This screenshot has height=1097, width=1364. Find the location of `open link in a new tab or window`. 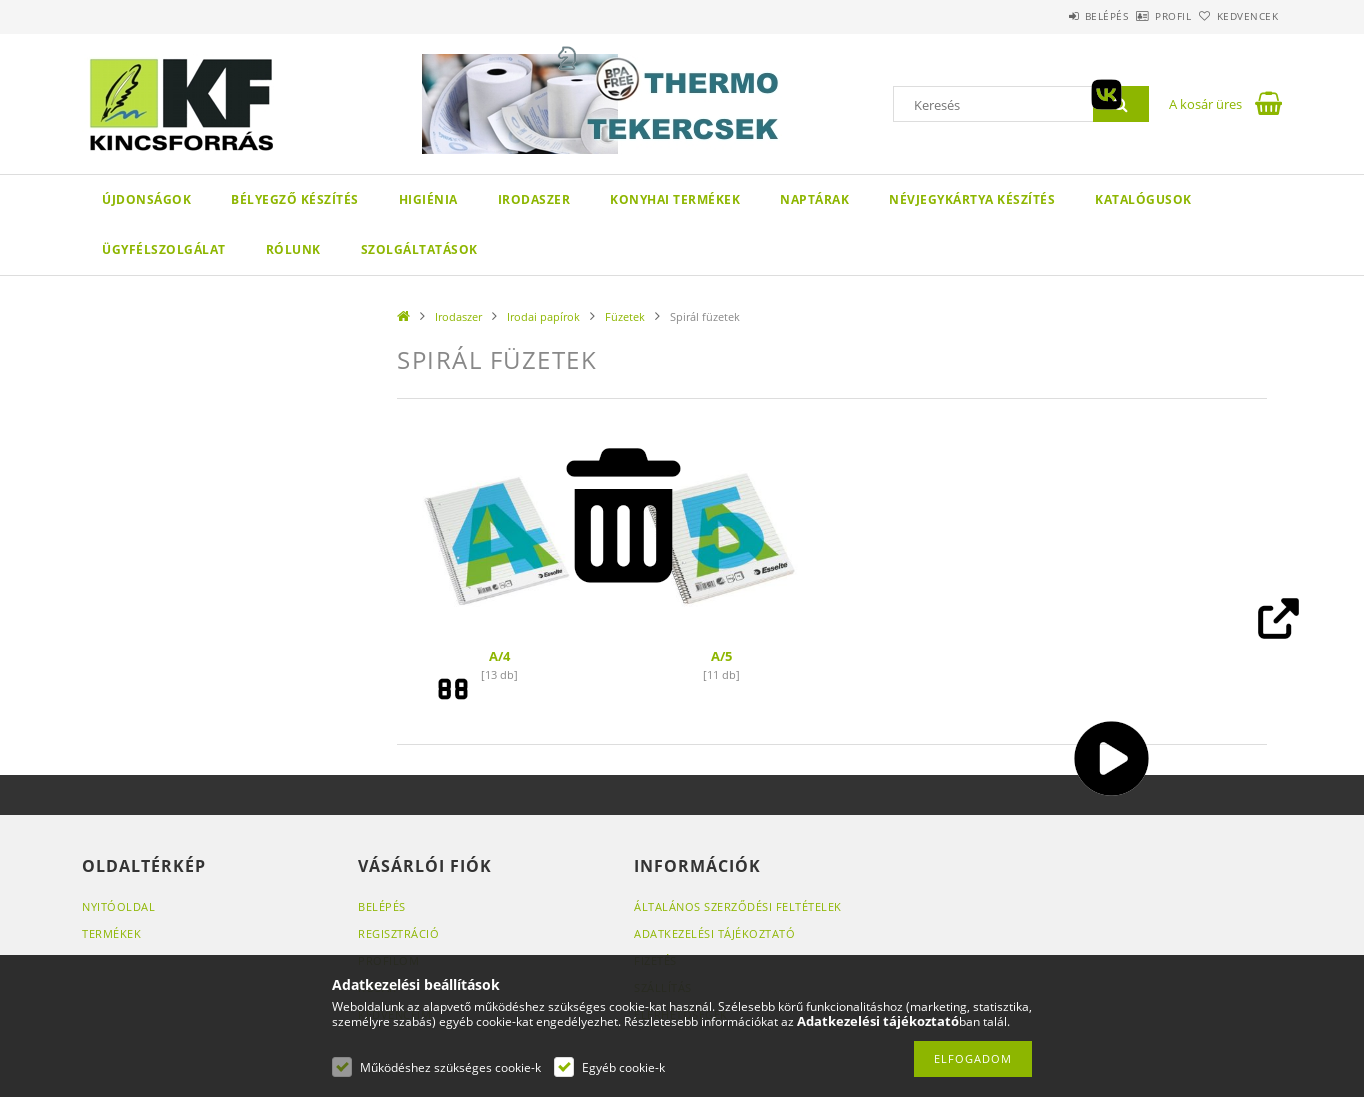

open link in a new tab or window is located at coordinates (1278, 618).